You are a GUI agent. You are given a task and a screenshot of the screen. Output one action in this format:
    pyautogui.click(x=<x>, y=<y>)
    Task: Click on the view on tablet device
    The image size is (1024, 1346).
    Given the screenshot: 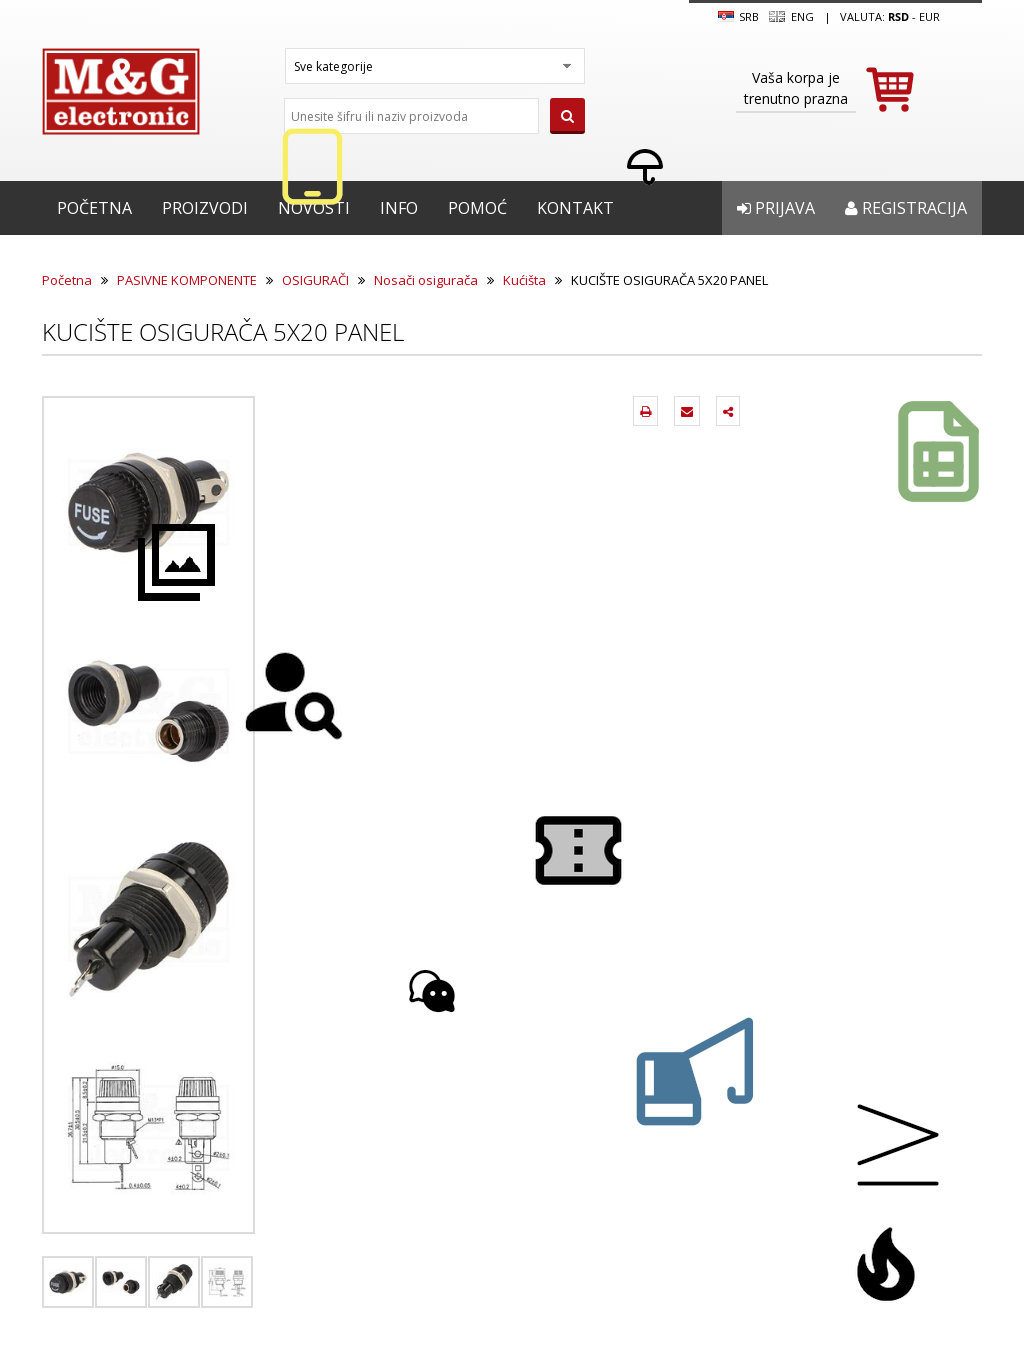 What is the action you would take?
    pyautogui.click(x=312, y=166)
    